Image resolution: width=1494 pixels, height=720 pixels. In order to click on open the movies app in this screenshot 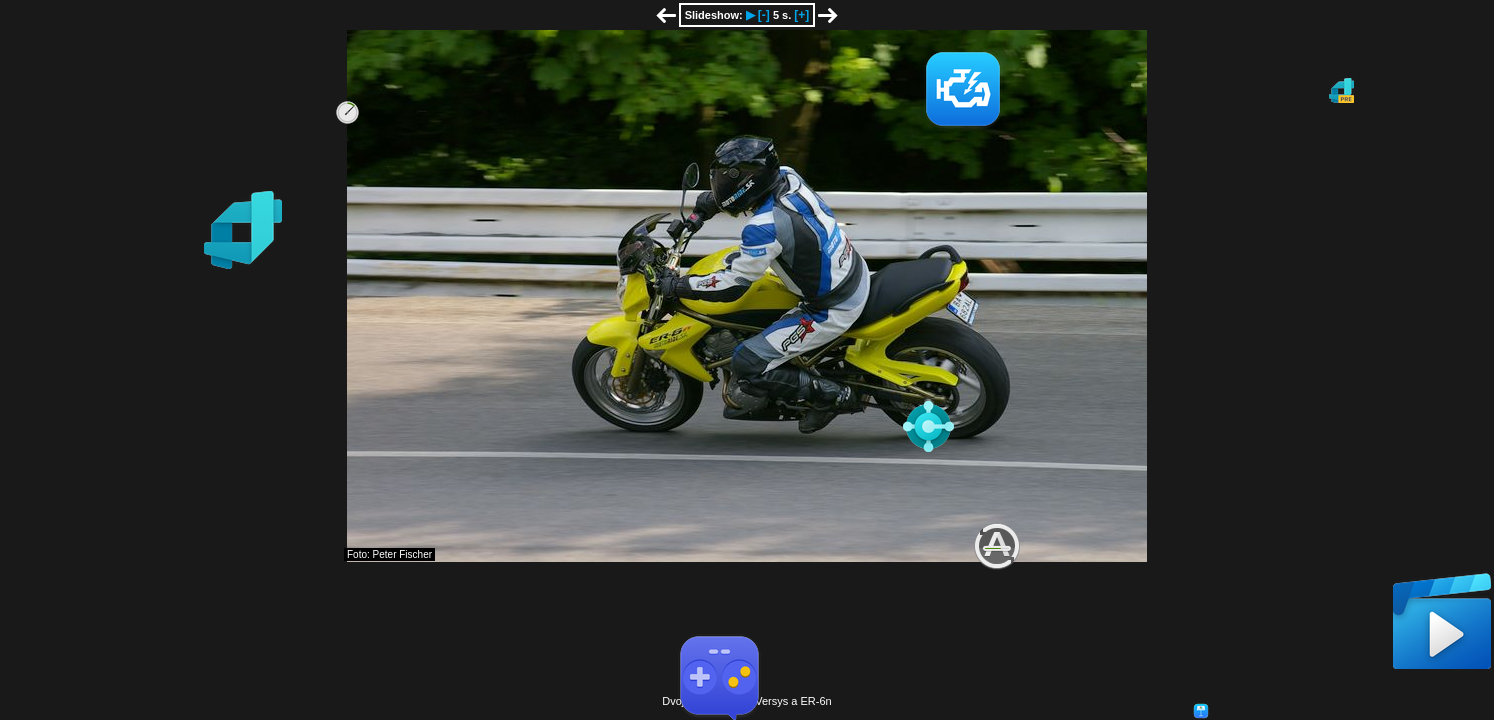, I will do `click(1442, 620)`.